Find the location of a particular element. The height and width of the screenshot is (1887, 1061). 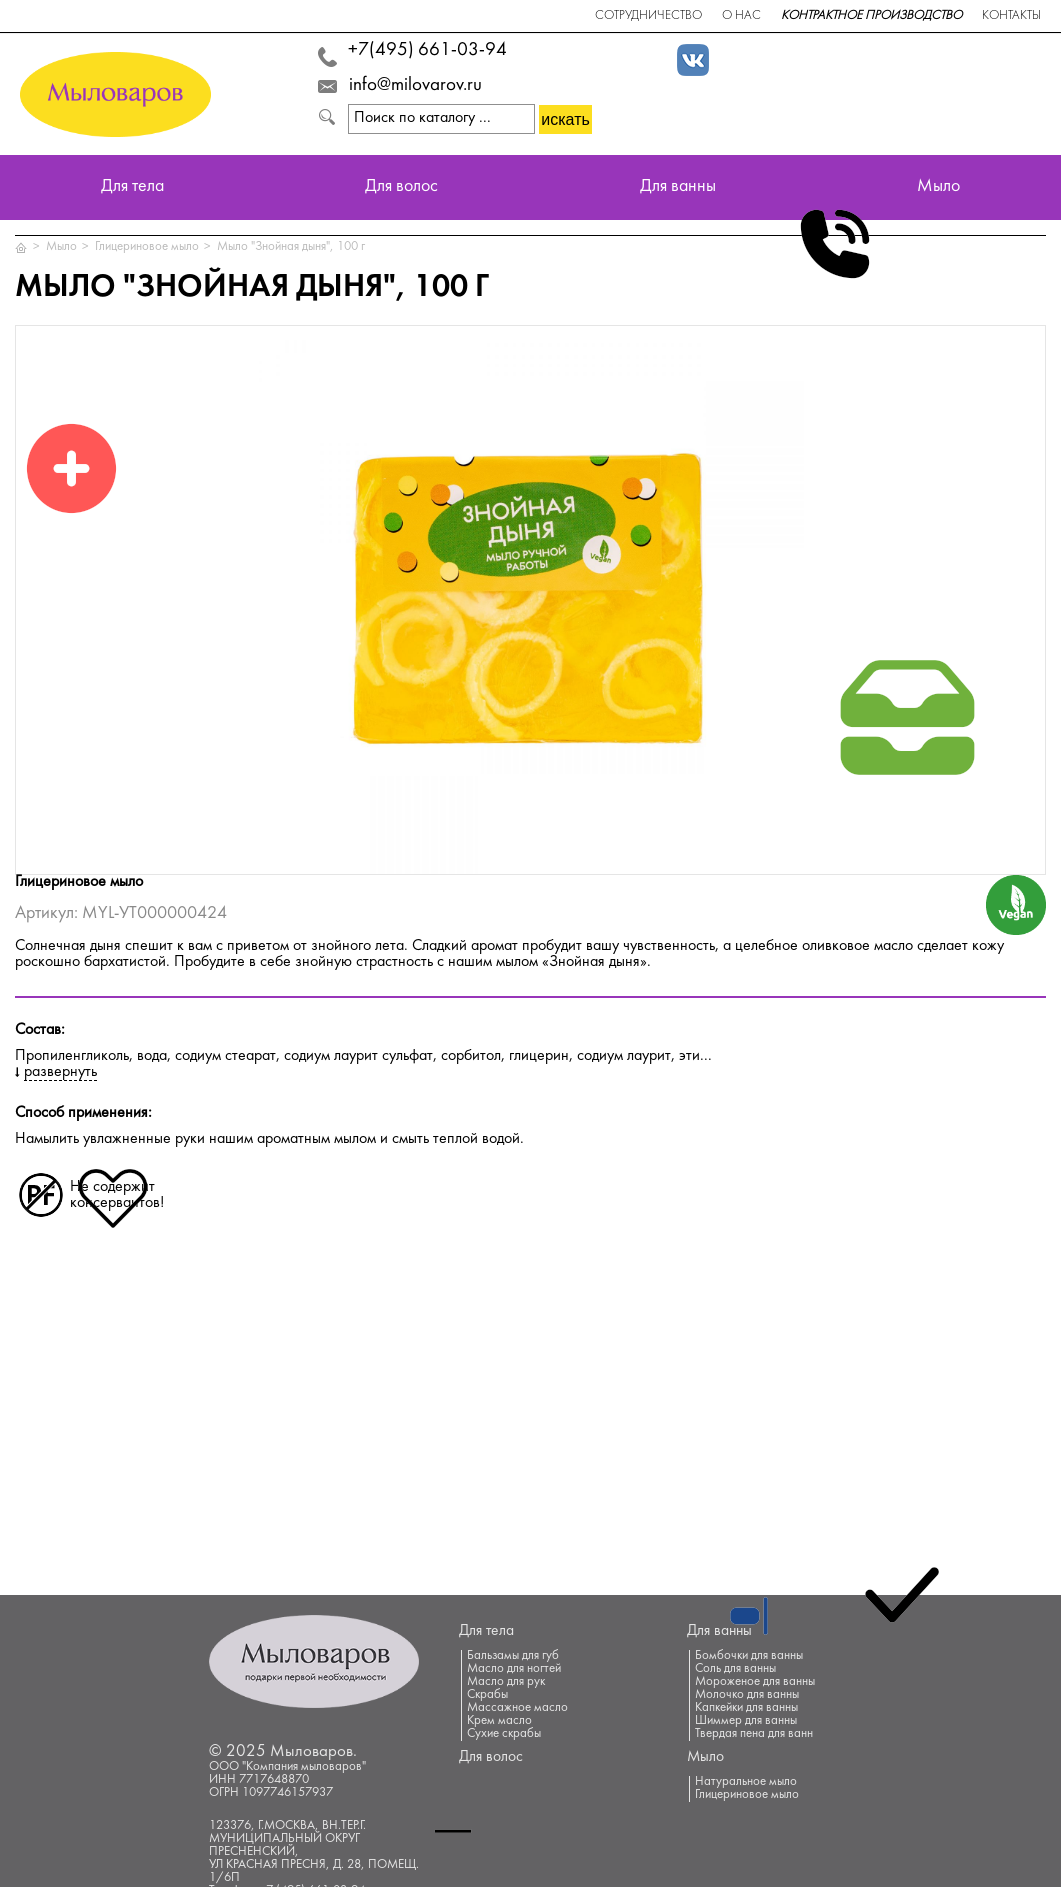

minimize the current window is located at coordinates (451, 1829).